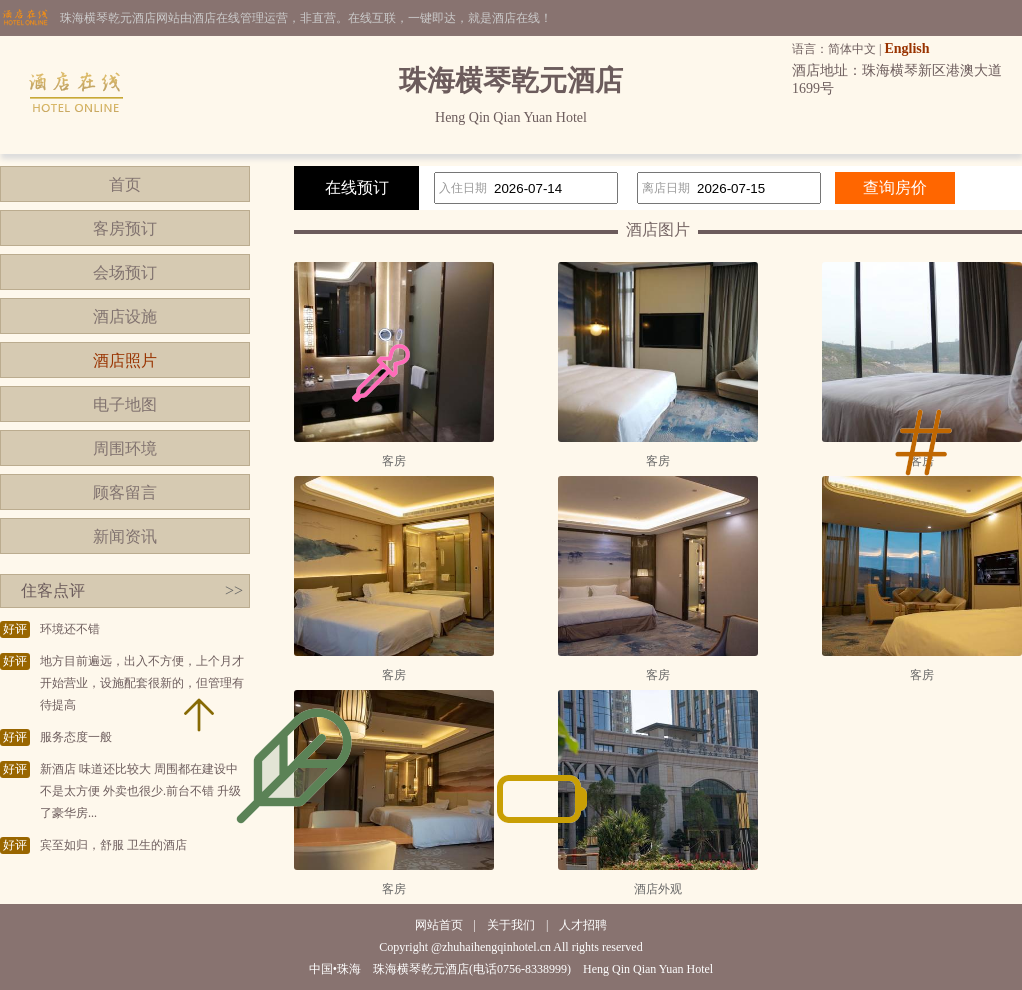 This screenshot has height=990, width=1022. What do you see at coordinates (542, 796) in the screenshot?
I see `indicates empty battery status` at bounding box center [542, 796].